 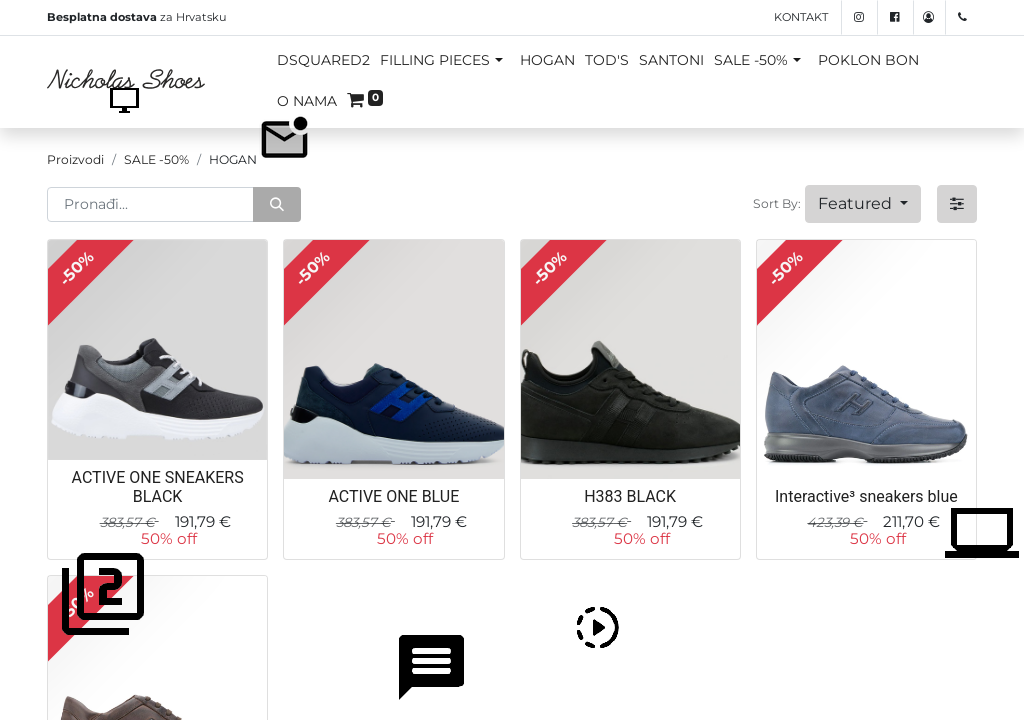 What do you see at coordinates (982, 533) in the screenshot?
I see `access laptop or computer settings` at bounding box center [982, 533].